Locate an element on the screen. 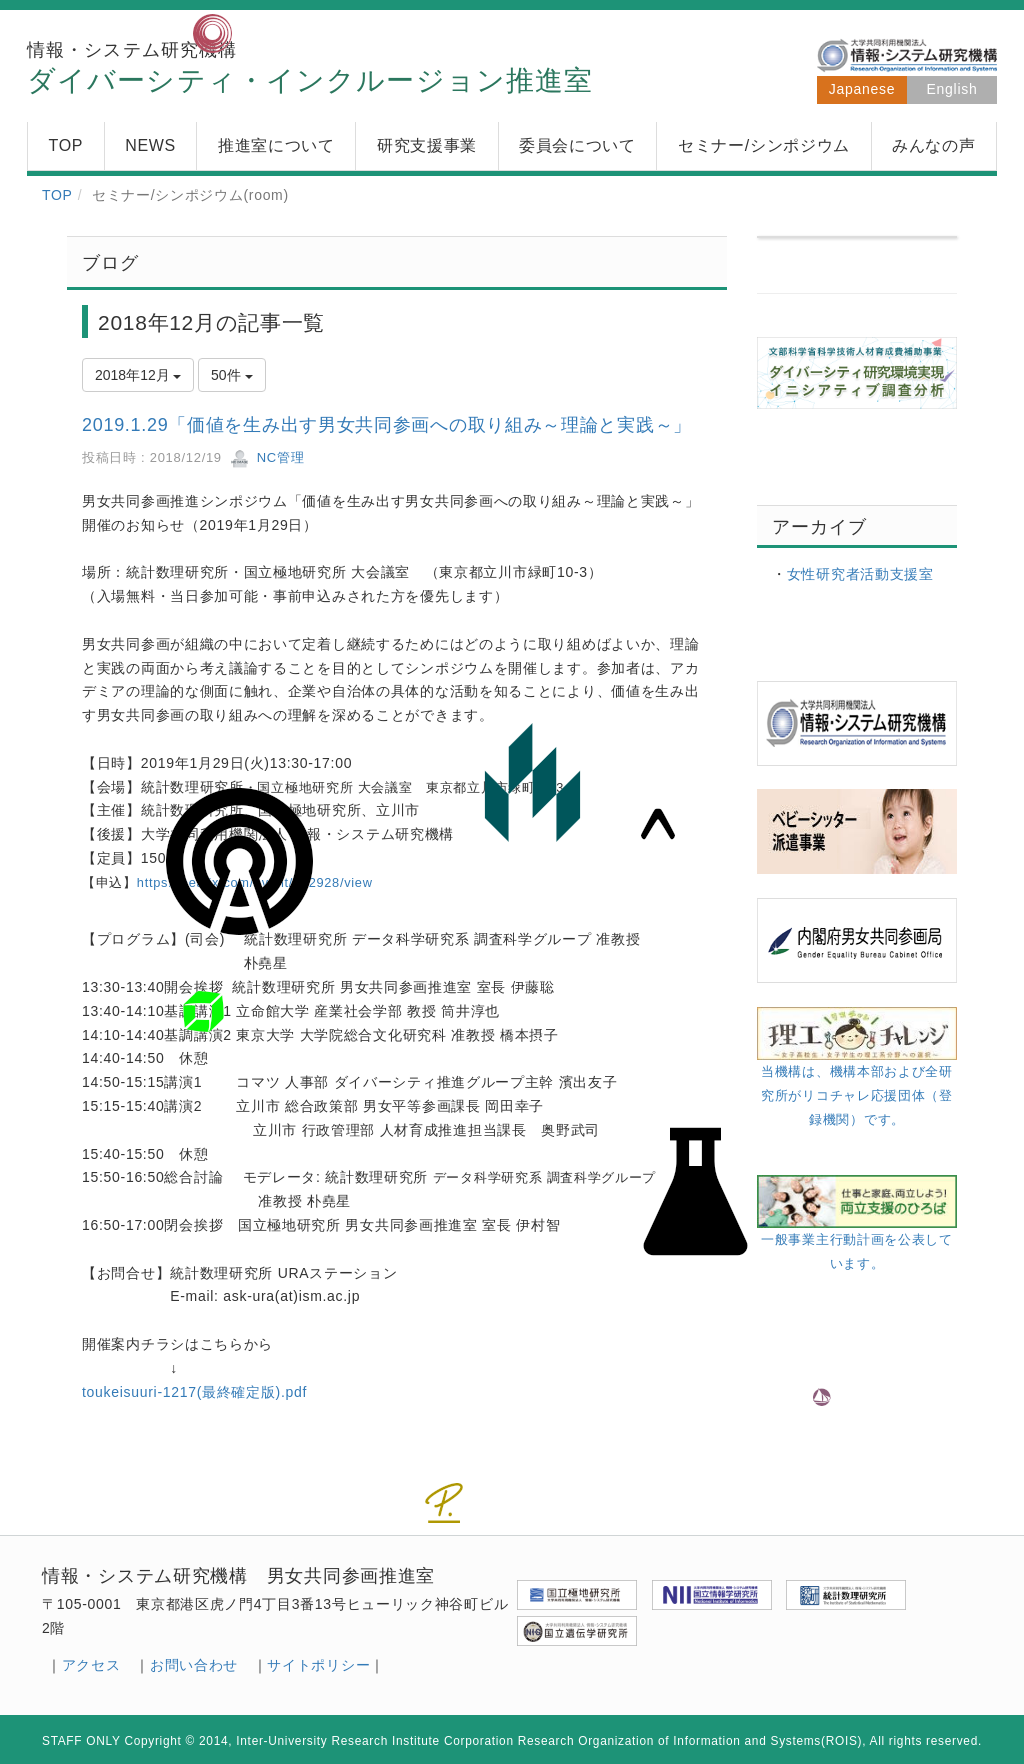 The height and width of the screenshot is (1764, 1024). solus operating system logo is located at coordinates (822, 1397).